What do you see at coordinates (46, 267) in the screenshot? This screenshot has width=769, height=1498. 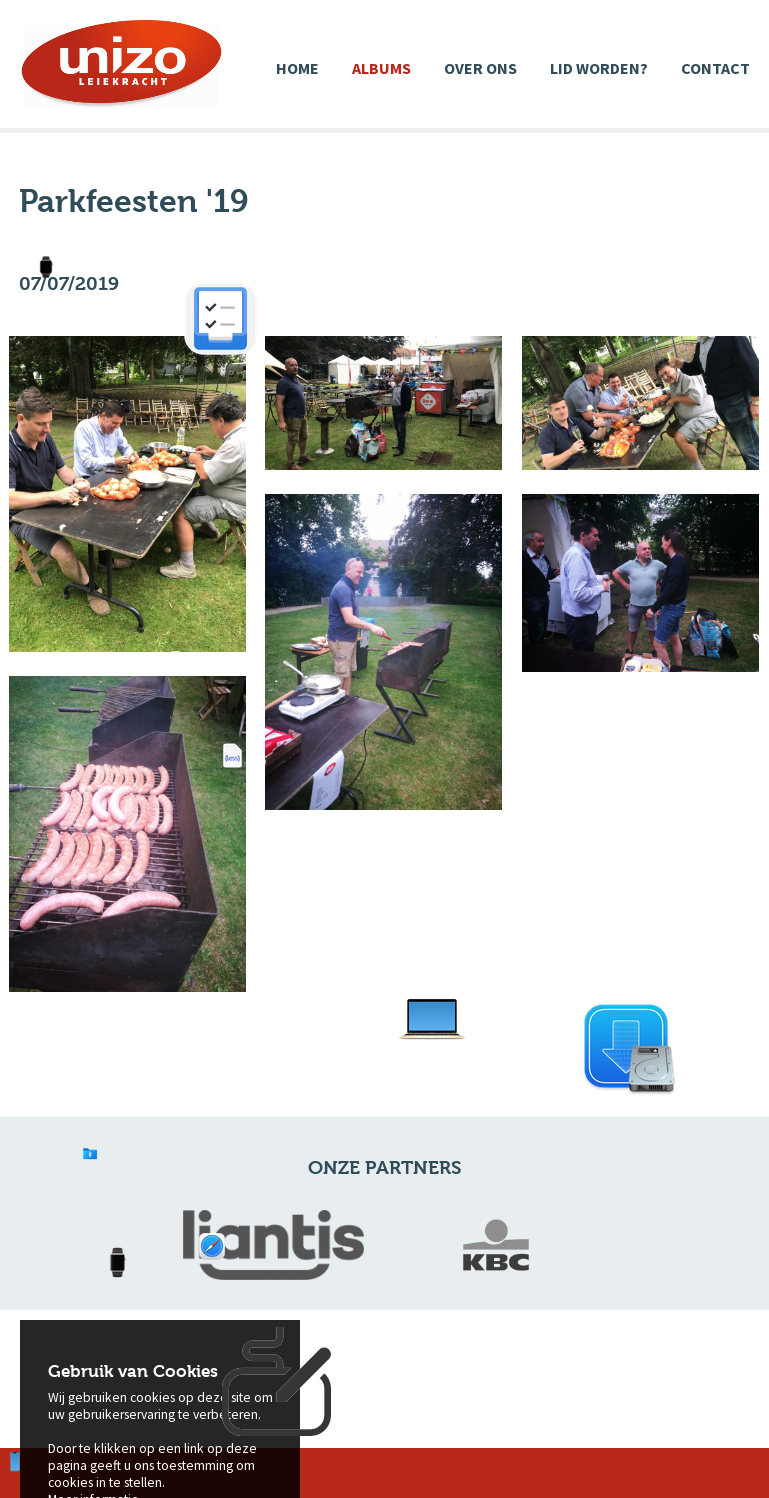 I see `apple watch series 8 device icon` at bounding box center [46, 267].